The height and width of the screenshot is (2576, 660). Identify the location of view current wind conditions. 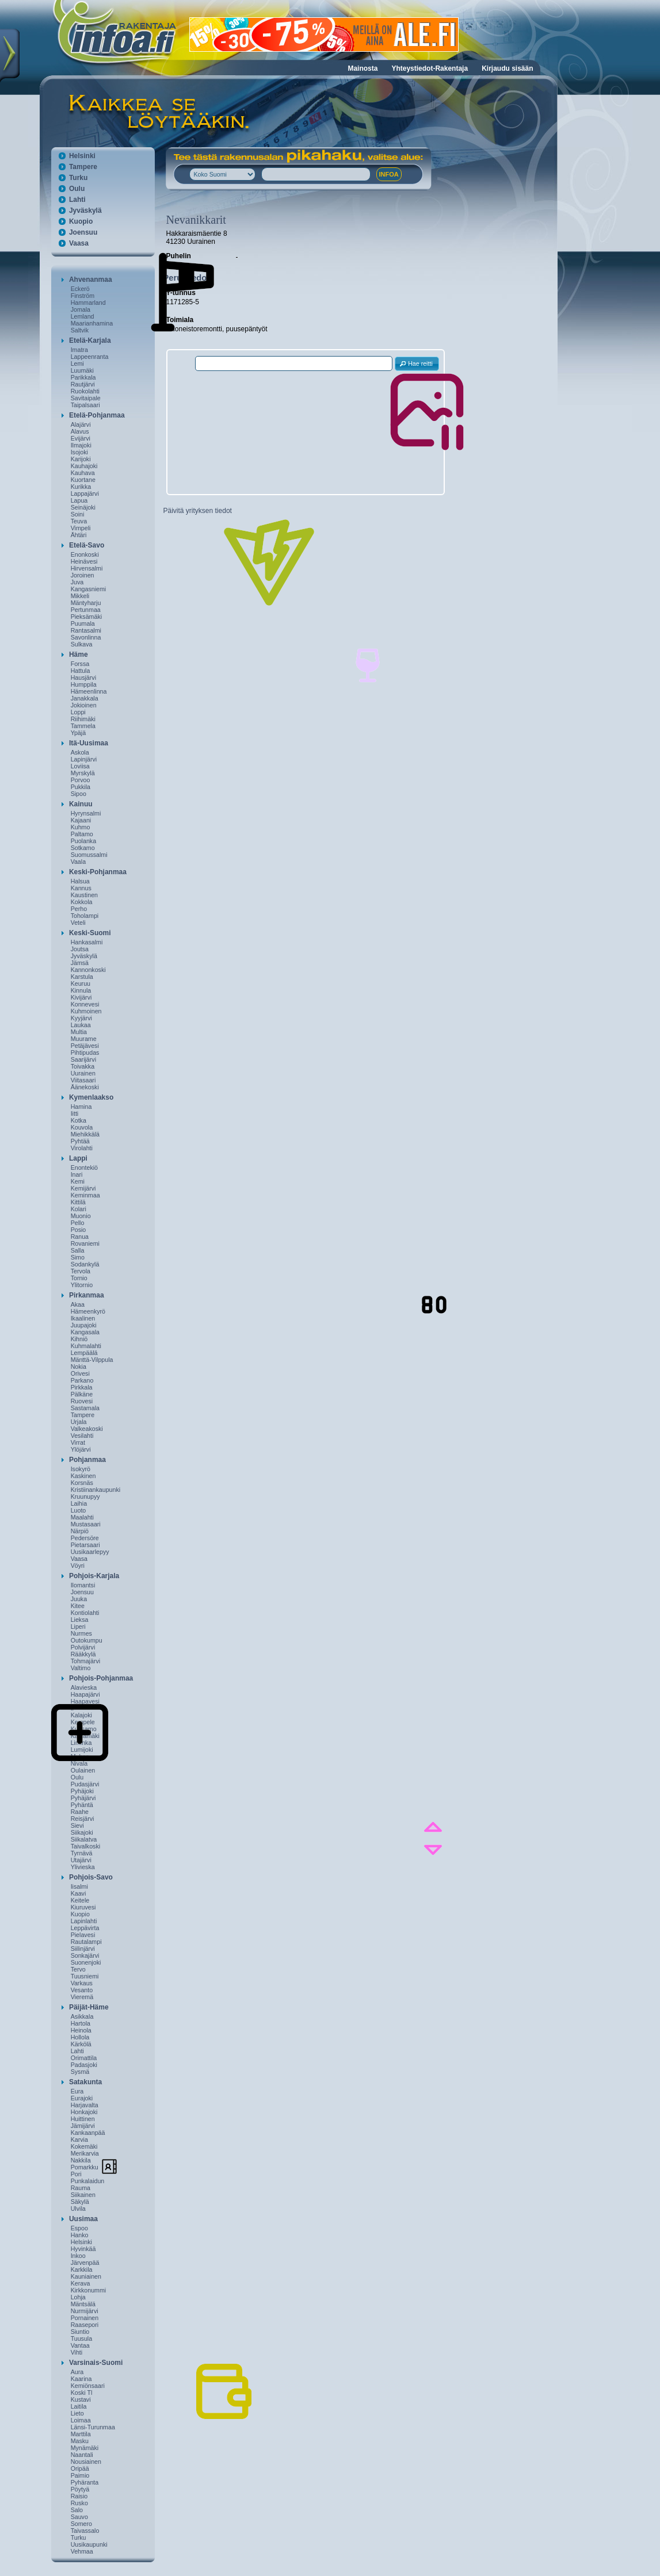
(186, 292).